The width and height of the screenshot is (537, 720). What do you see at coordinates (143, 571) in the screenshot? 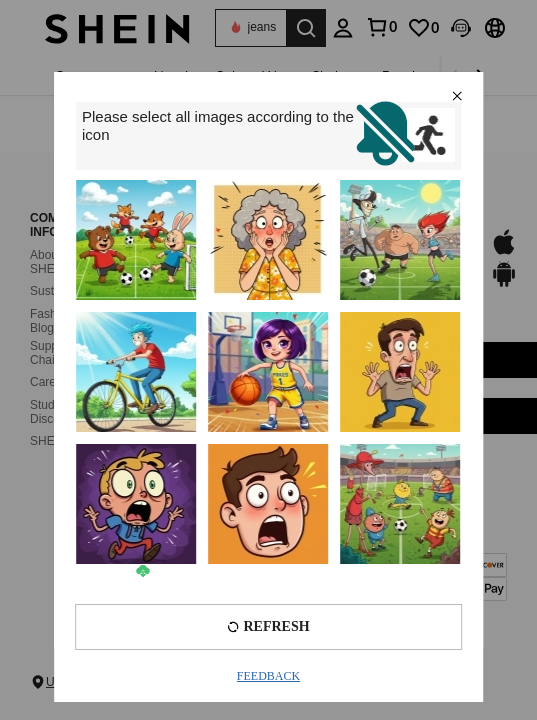
I see `download file from cloud storage` at bounding box center [143, 571].